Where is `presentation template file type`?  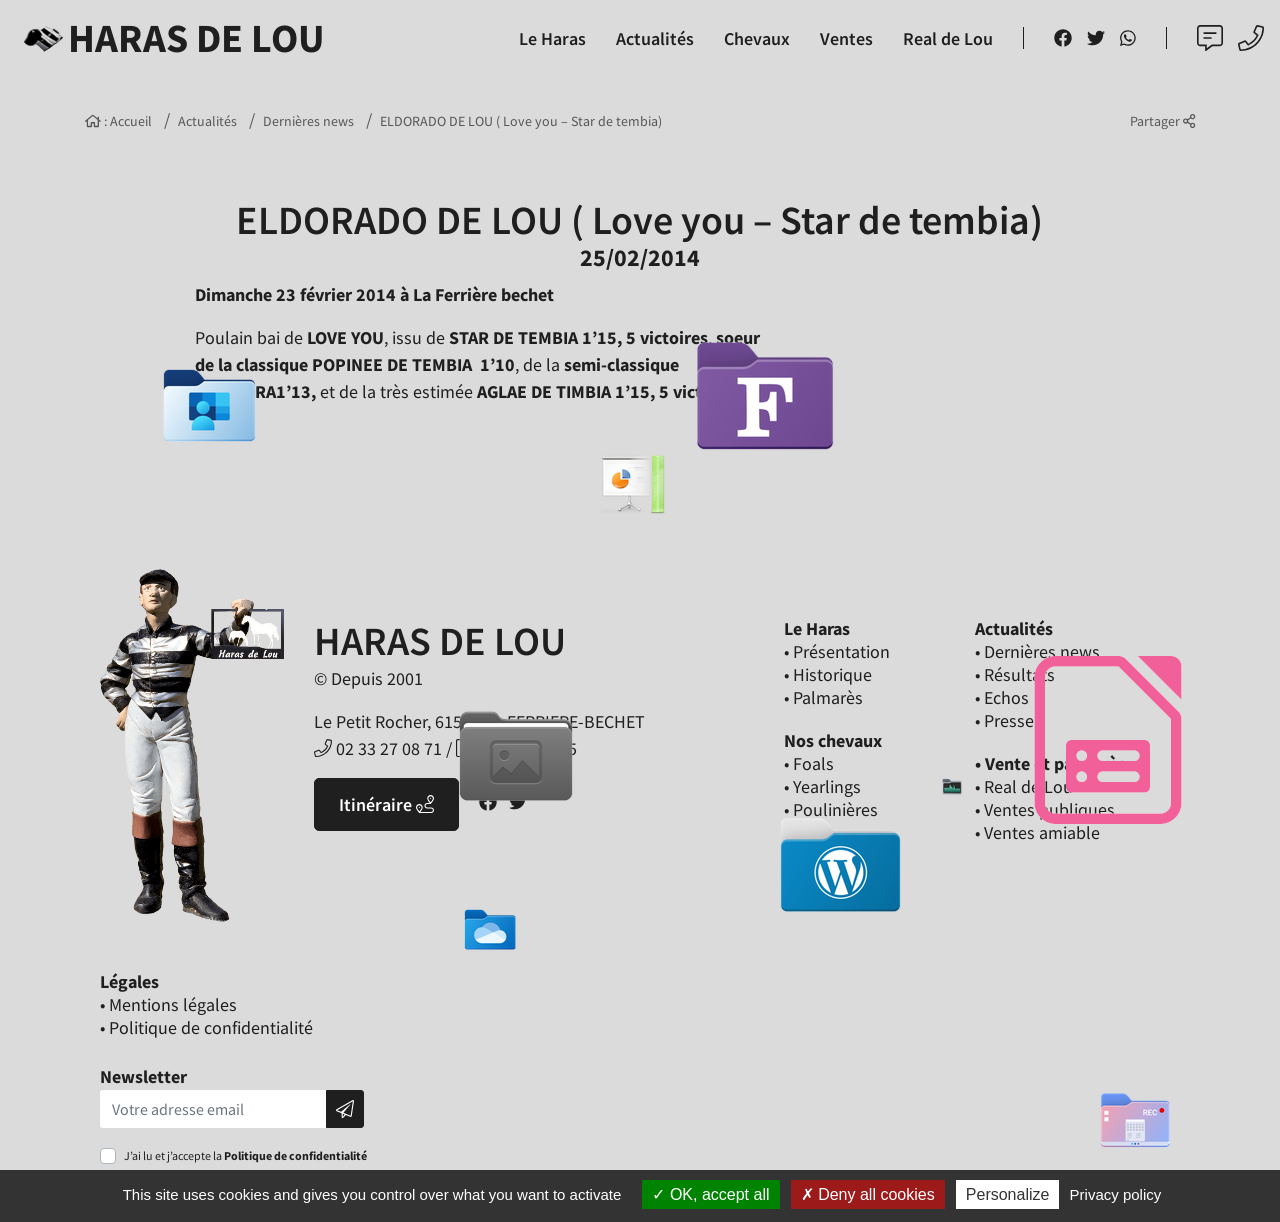 presentation template file type is located at coordinates (632, 482).